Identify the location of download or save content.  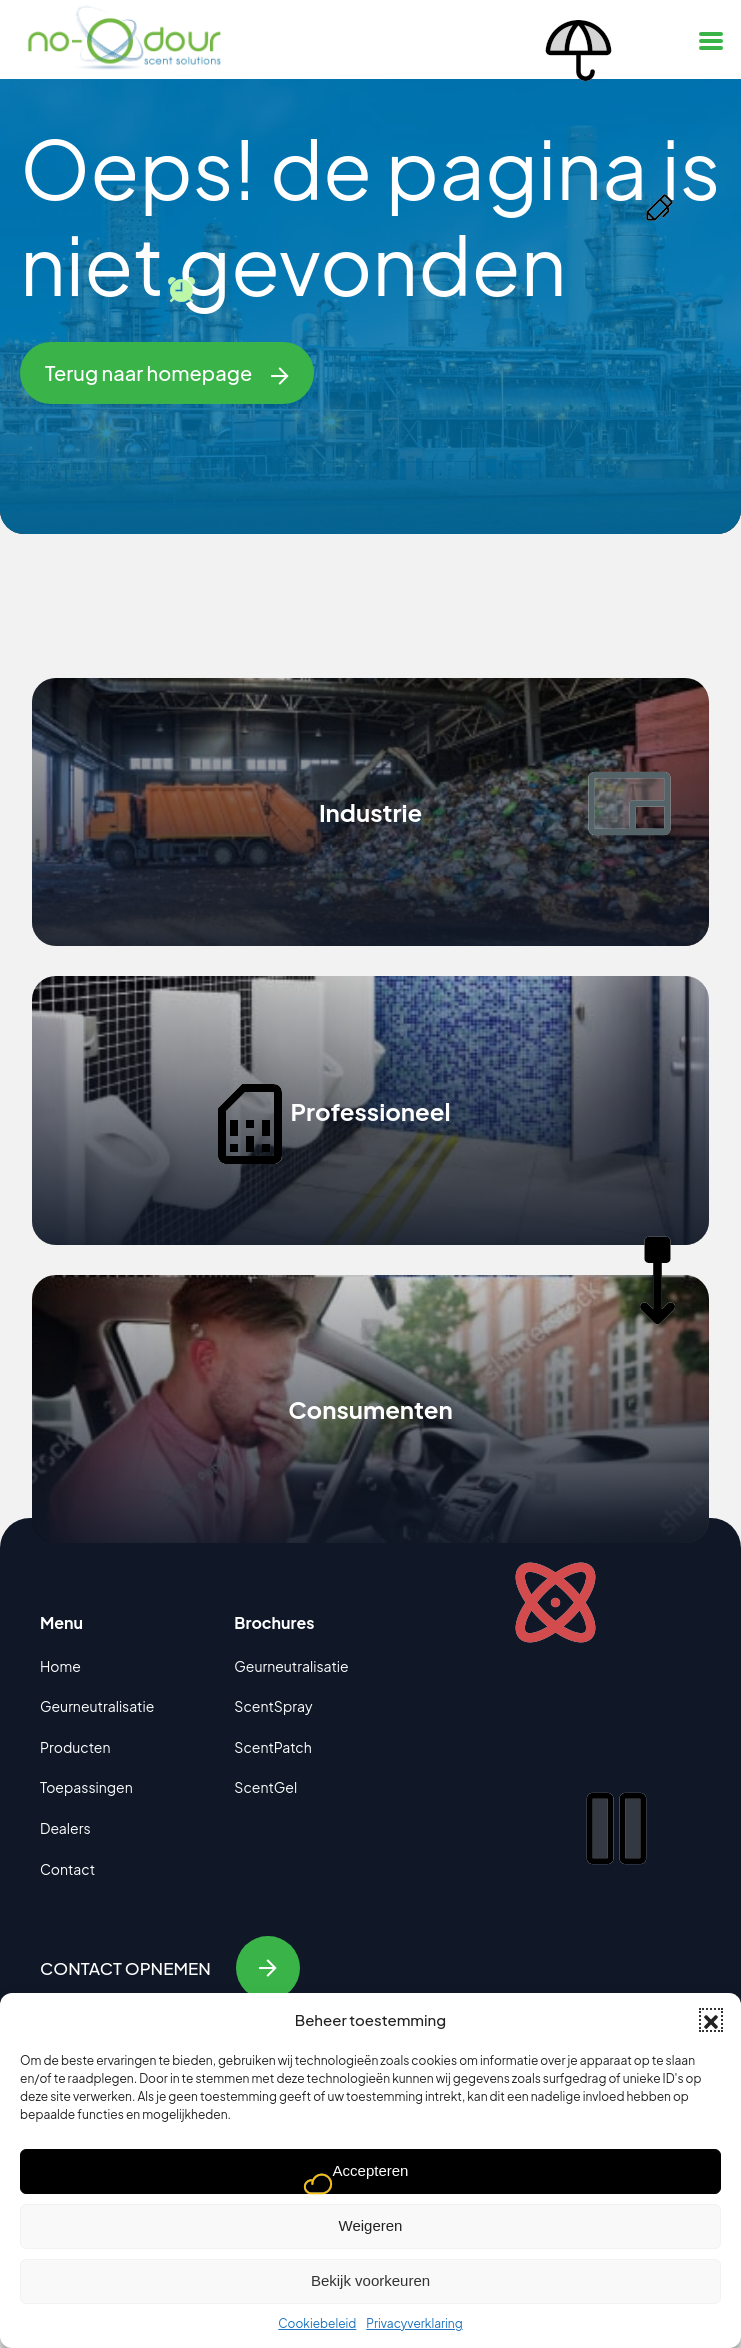
(657, 1280).